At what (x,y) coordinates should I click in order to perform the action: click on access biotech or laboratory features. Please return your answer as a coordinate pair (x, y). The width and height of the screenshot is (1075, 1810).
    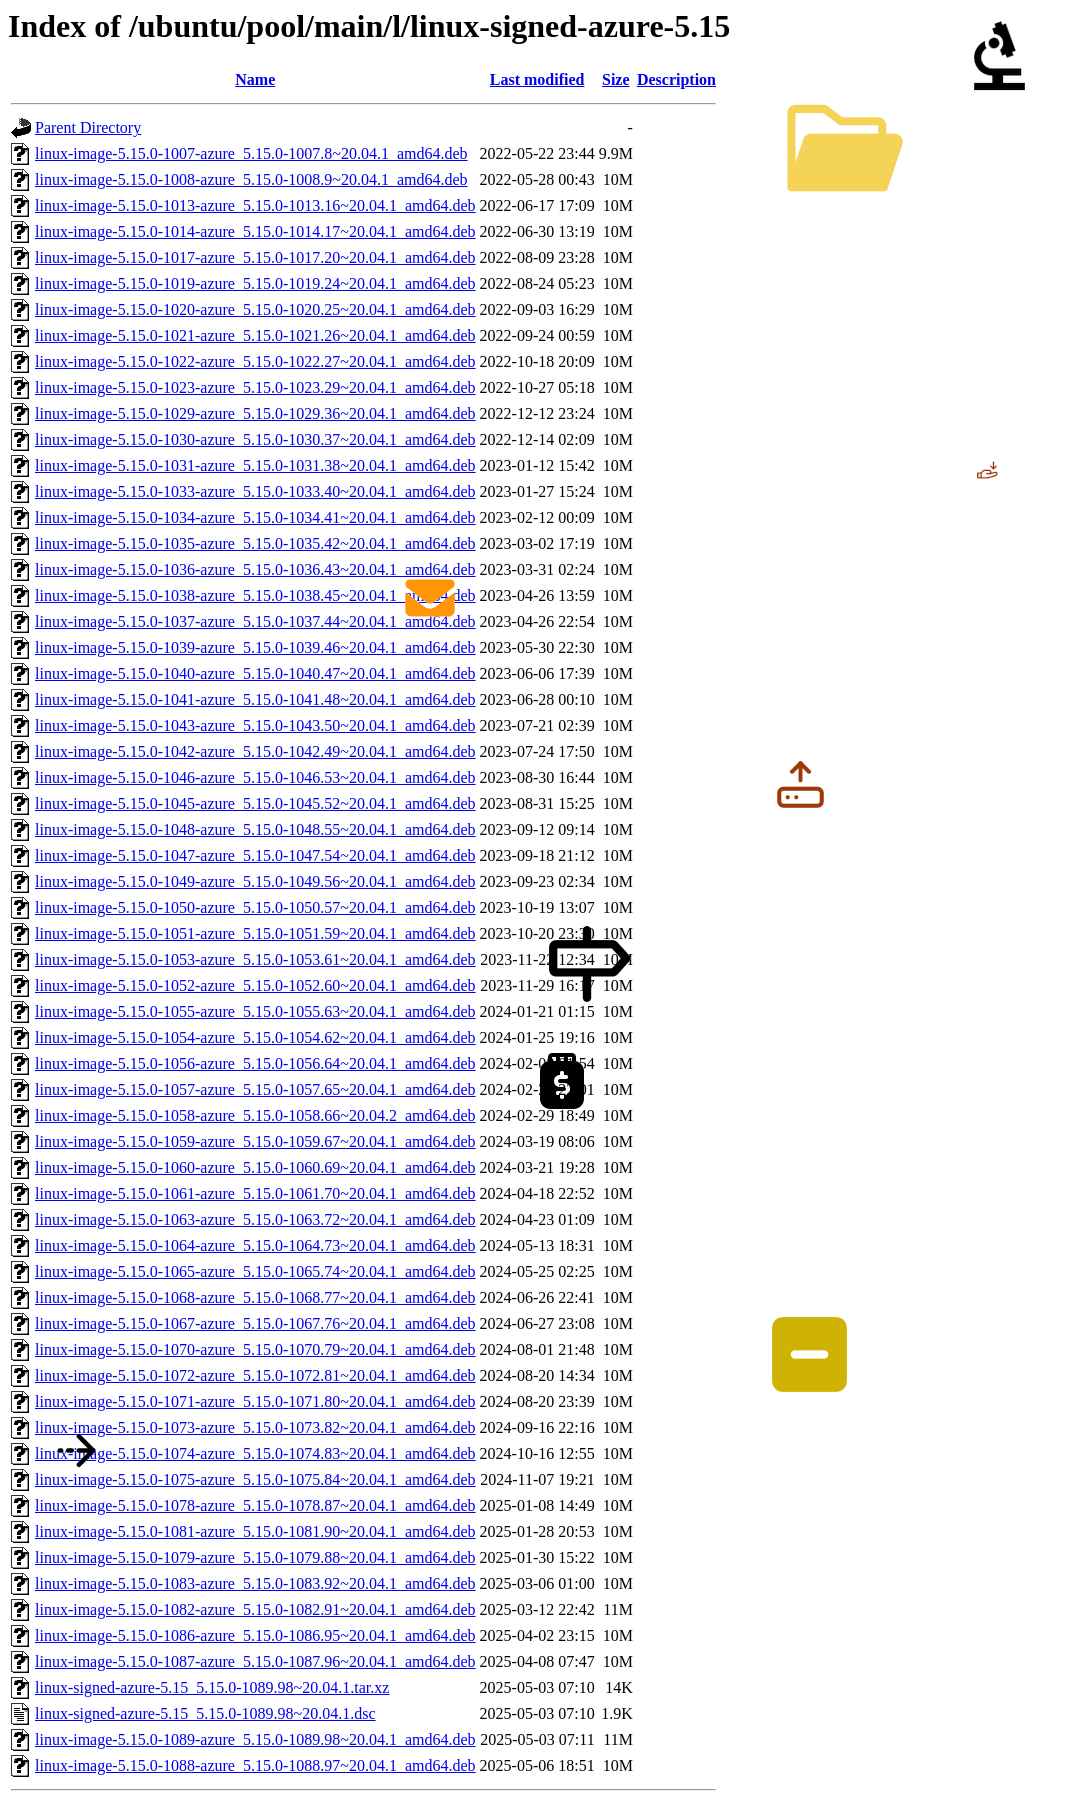
    Looking at the image, I should click on (999, 57).